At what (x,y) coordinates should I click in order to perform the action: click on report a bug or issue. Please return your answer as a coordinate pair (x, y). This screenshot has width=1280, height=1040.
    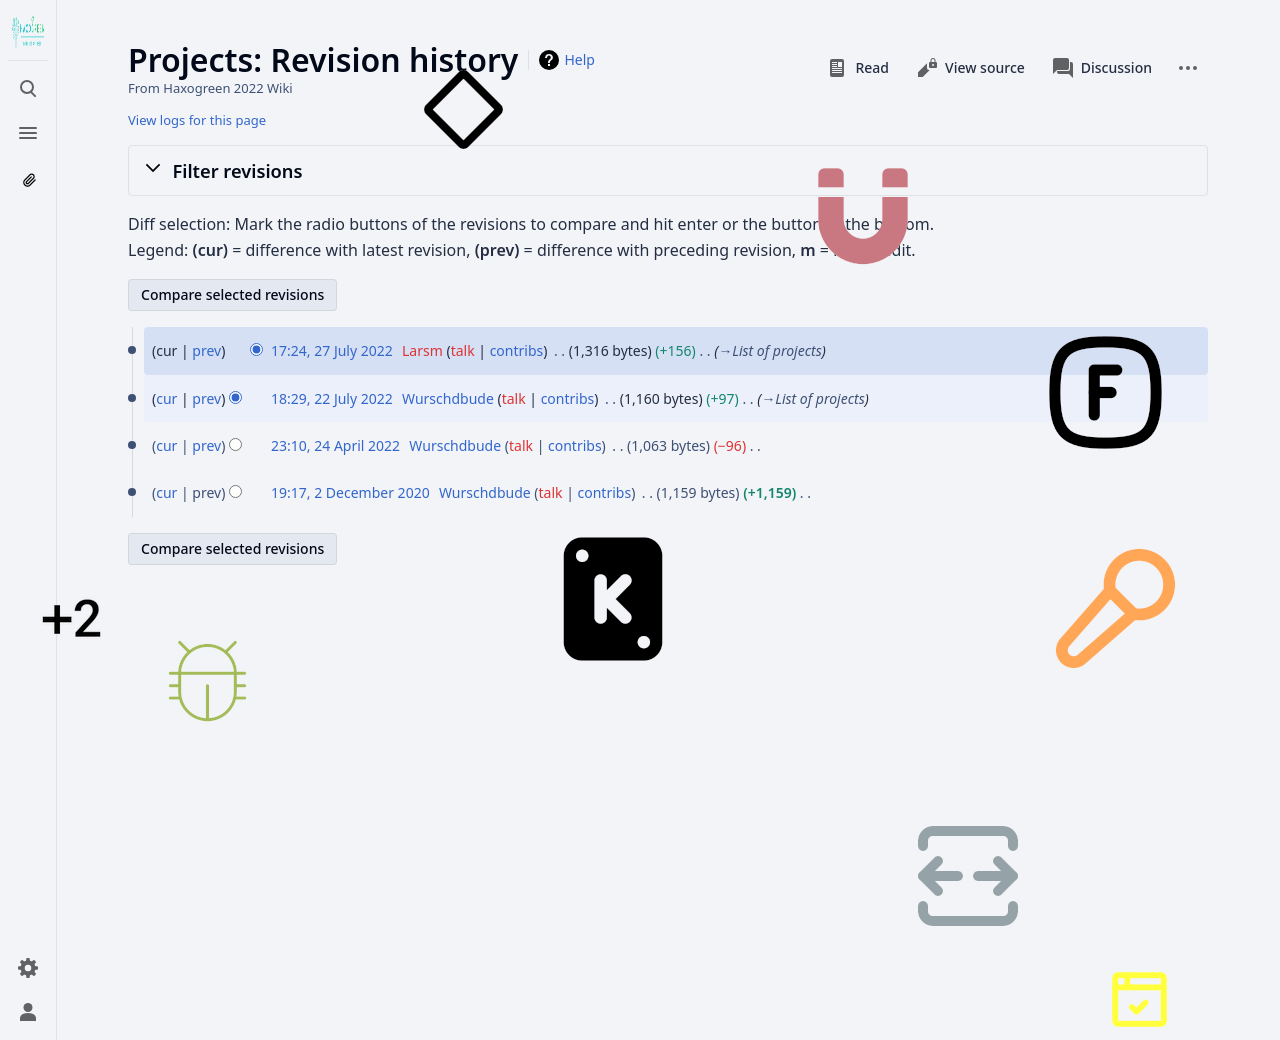
    Looking at the image, I should click on (207, 679).